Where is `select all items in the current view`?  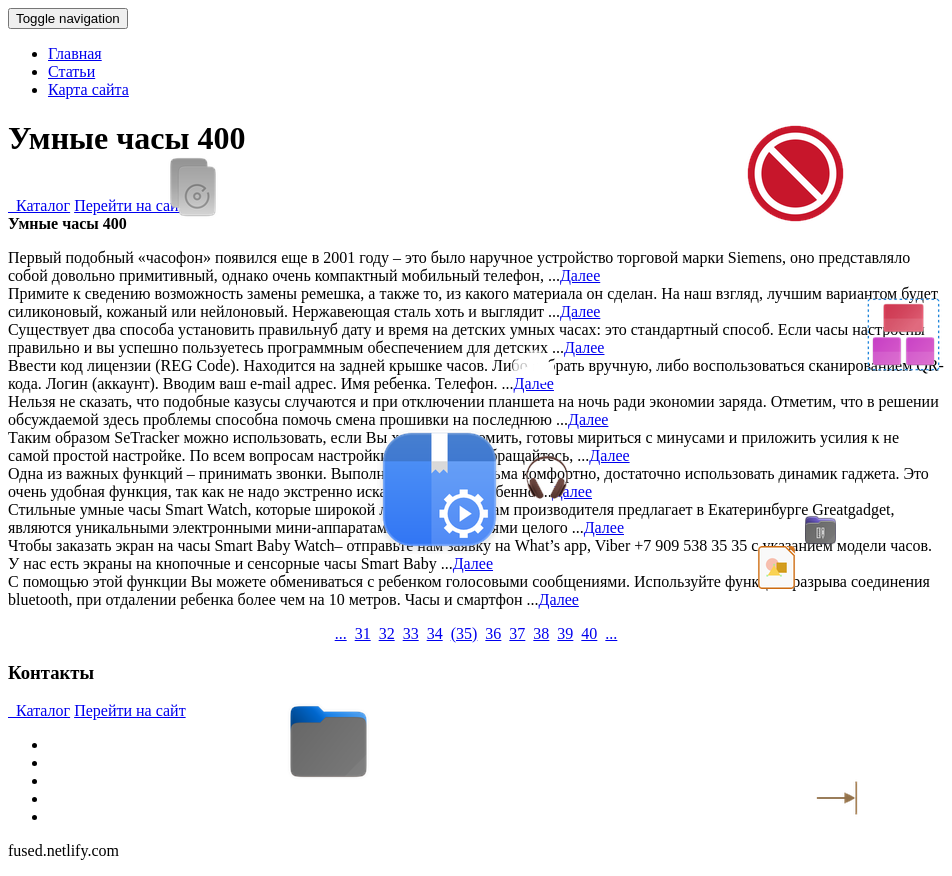 select all items in the current view is located at coordinates (903, 334).